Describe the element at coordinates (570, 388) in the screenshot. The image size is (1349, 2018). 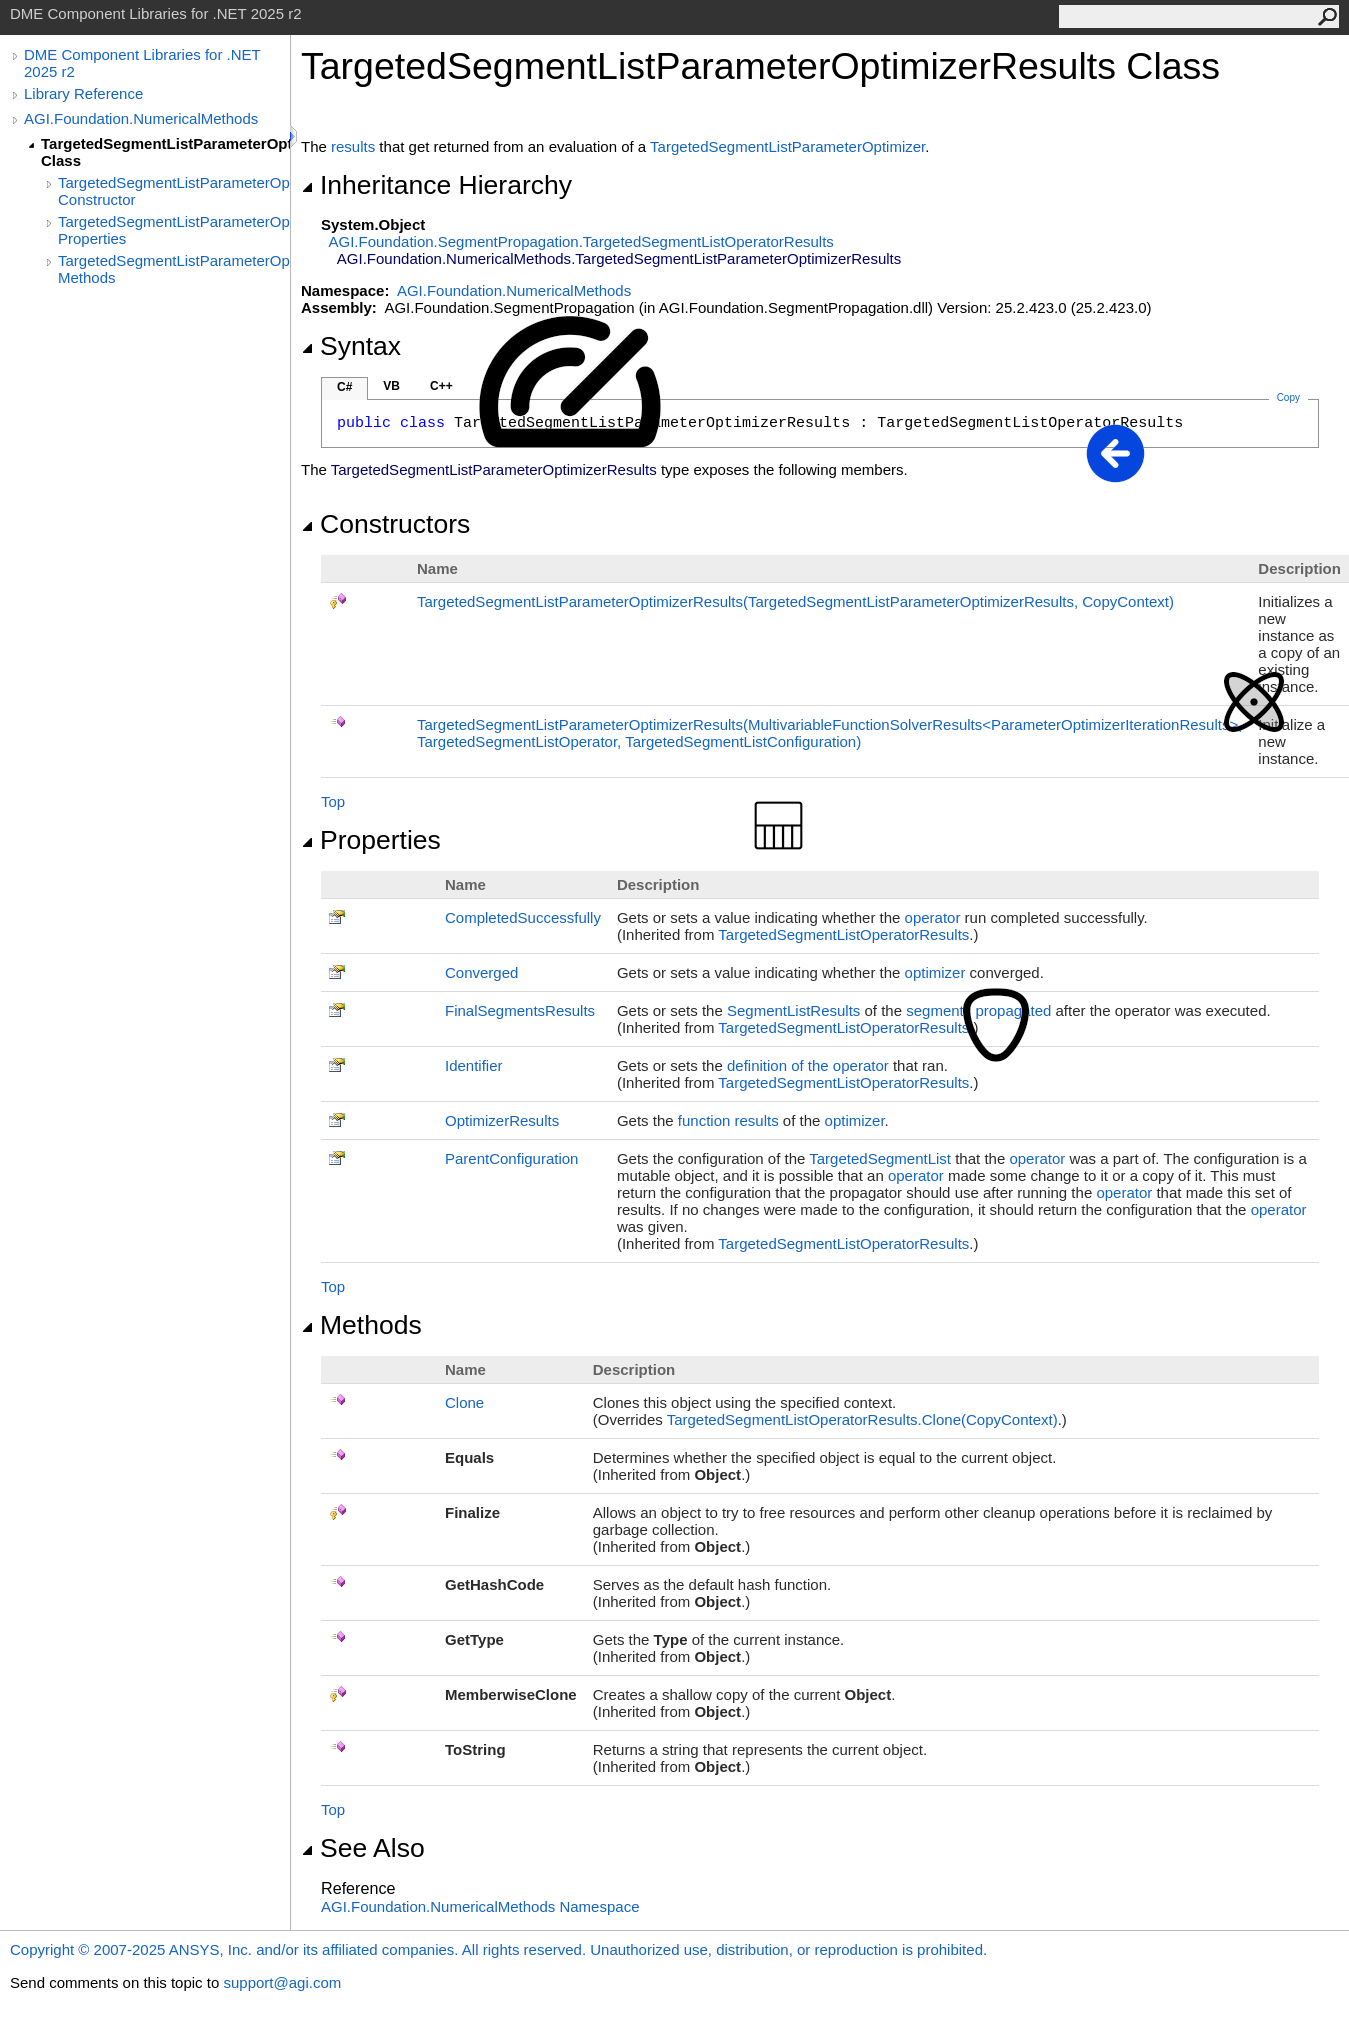
I see `view performance or speed metrics` at that location.